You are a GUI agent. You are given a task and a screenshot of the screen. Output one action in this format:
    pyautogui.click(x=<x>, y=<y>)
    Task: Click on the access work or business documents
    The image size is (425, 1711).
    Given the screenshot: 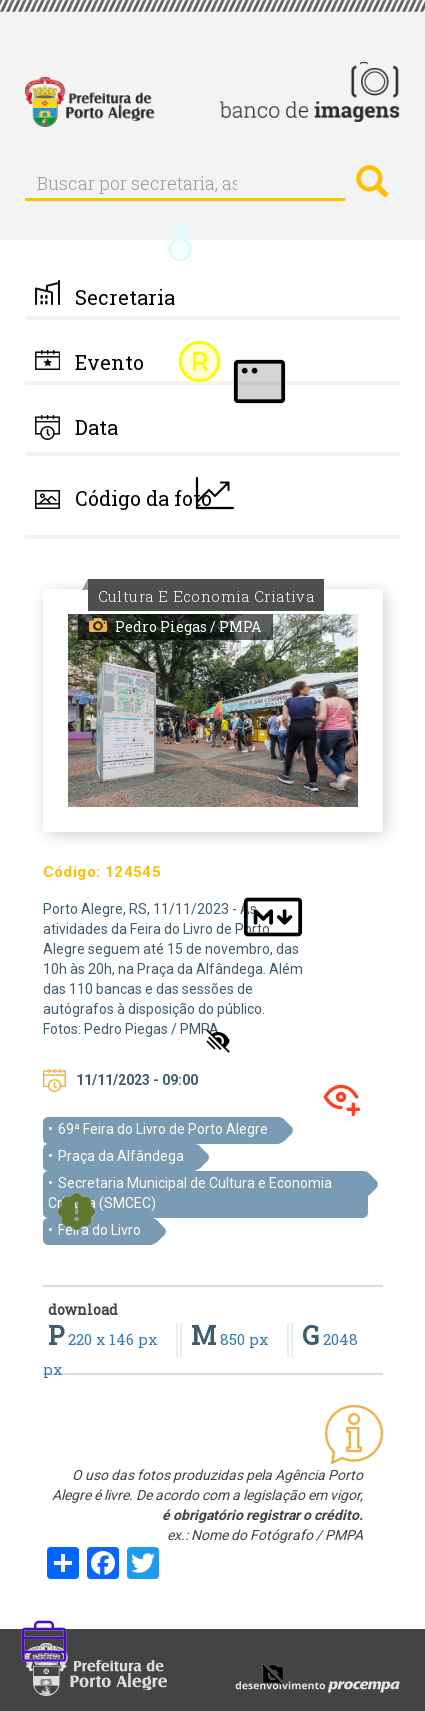 What is the action you would take?
    pyautogui.click(x=44, y=1643)
    